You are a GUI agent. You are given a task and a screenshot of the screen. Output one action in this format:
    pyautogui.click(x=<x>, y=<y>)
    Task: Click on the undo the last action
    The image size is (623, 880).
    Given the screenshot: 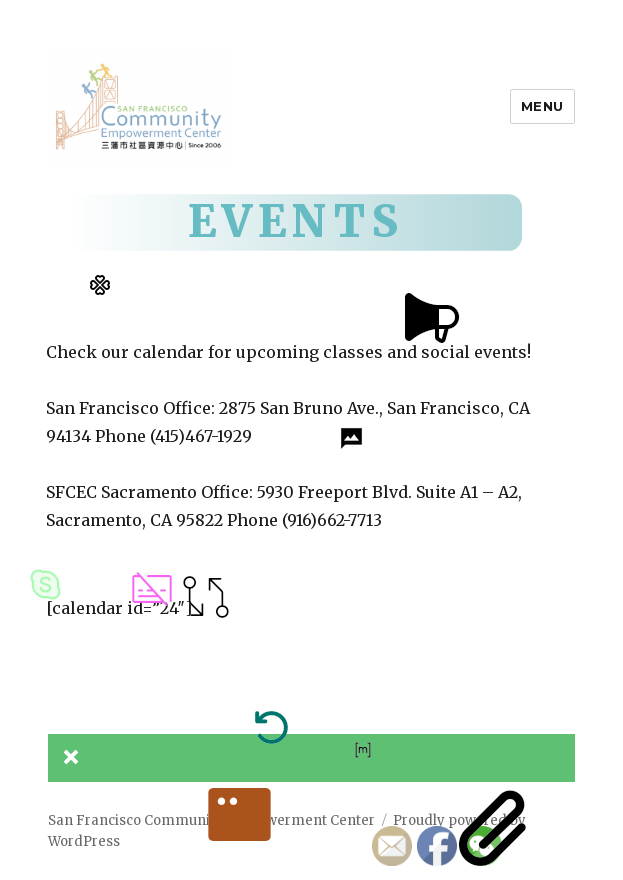 What is the action you would take?
    pyautogui.click(x=271, y=727)
    